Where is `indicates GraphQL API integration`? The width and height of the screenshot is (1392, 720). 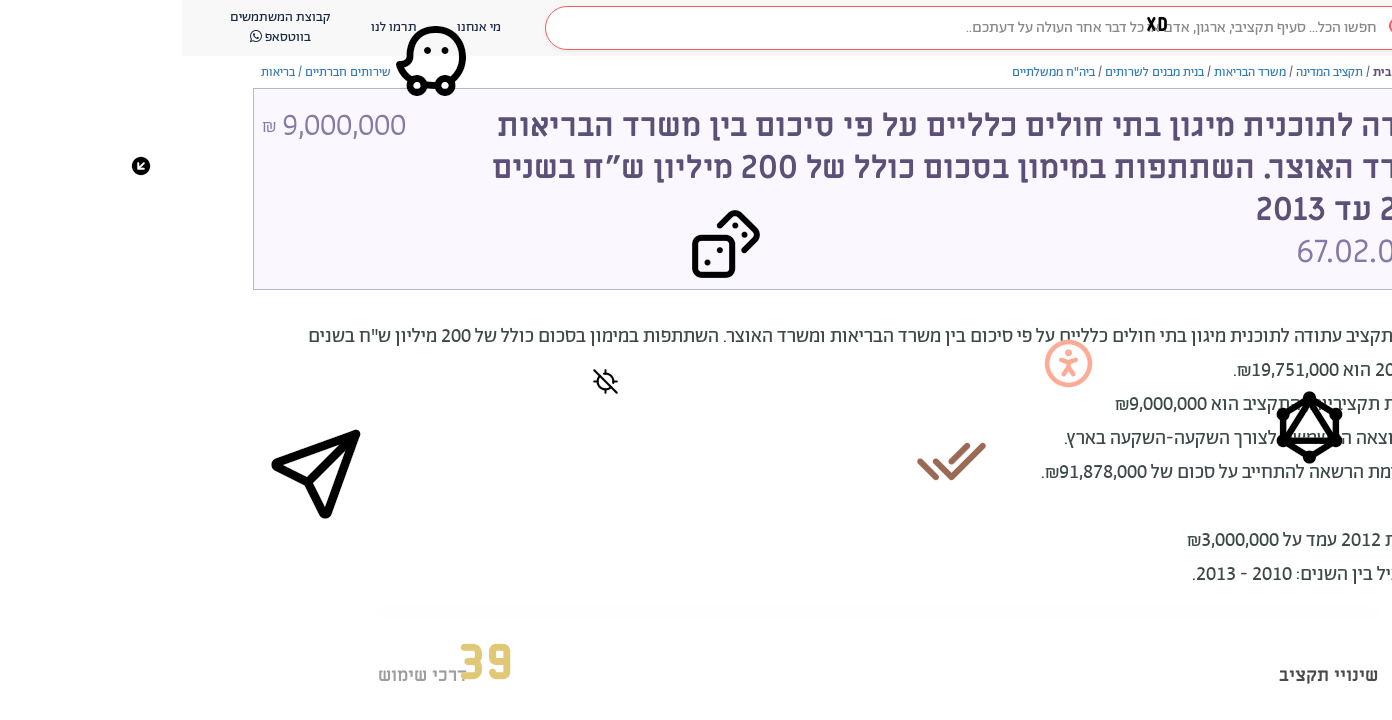
indicates GraphQL API integration is located at coordinates (1309, 427).